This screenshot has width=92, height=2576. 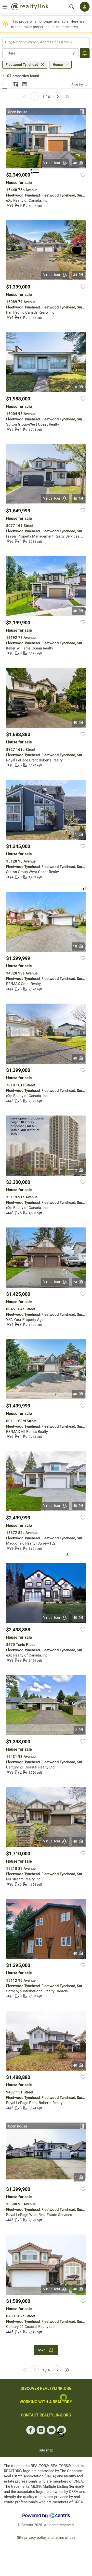 What do you see at coordinates (77, 249) in the screenshot?
I see `access health or nutrition tracking features` at bounding box center [77, 249].